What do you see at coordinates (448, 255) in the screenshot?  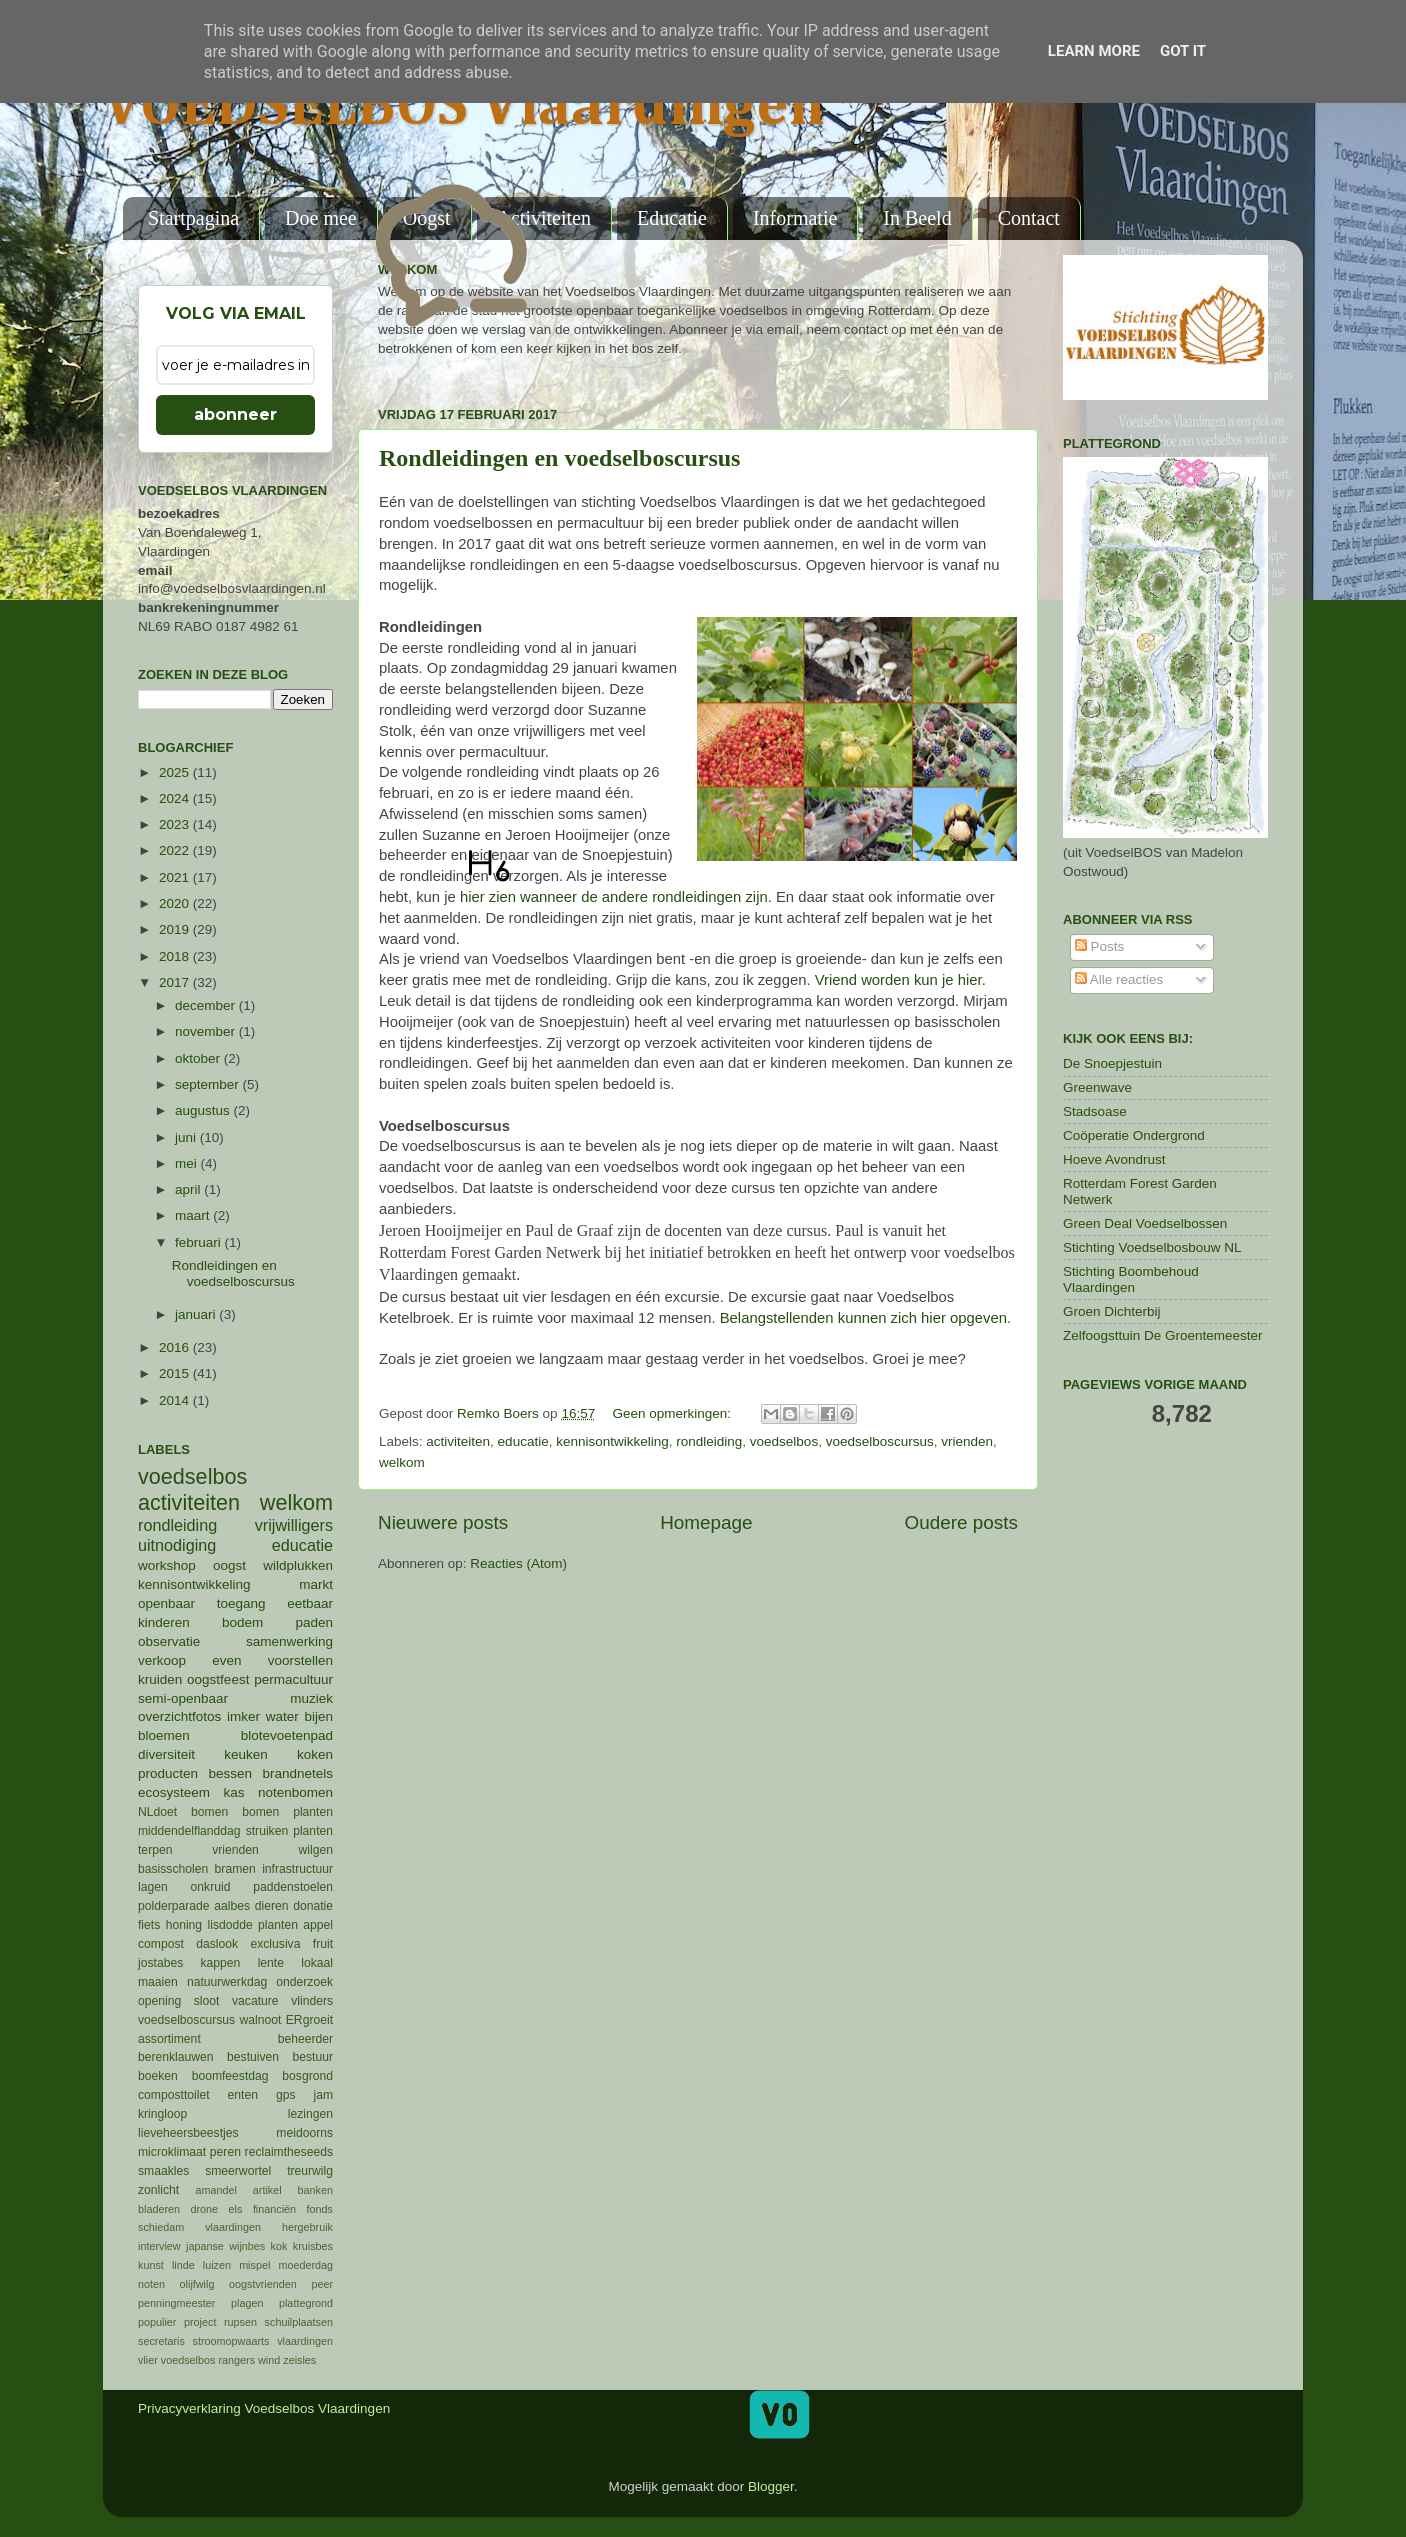 I see `remove a message or conversation` at bounding box center [448, 255].